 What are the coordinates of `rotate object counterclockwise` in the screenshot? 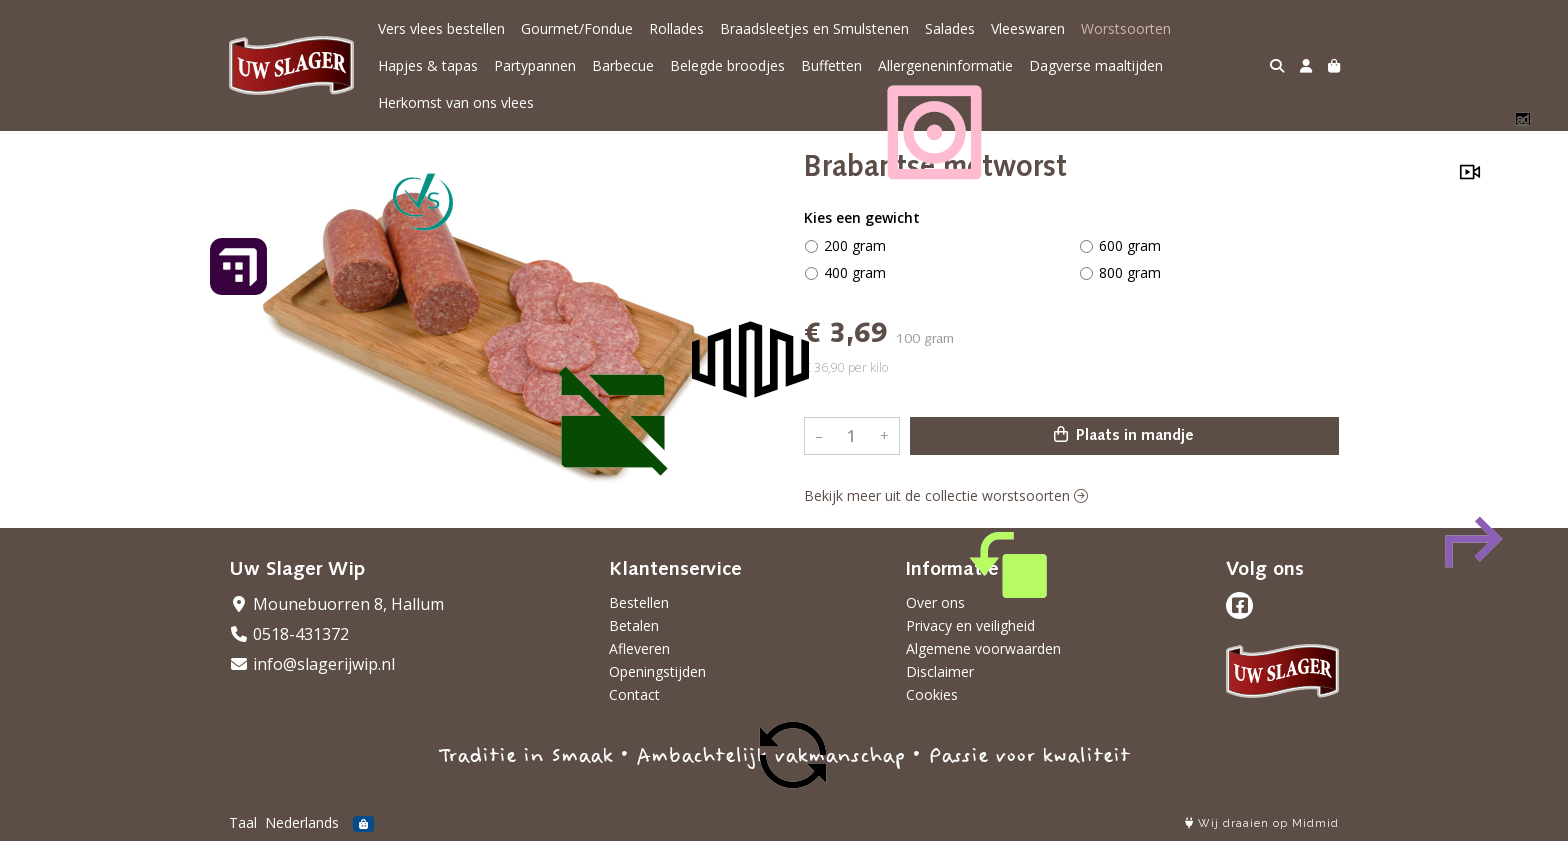 It's located at (1010, 565).